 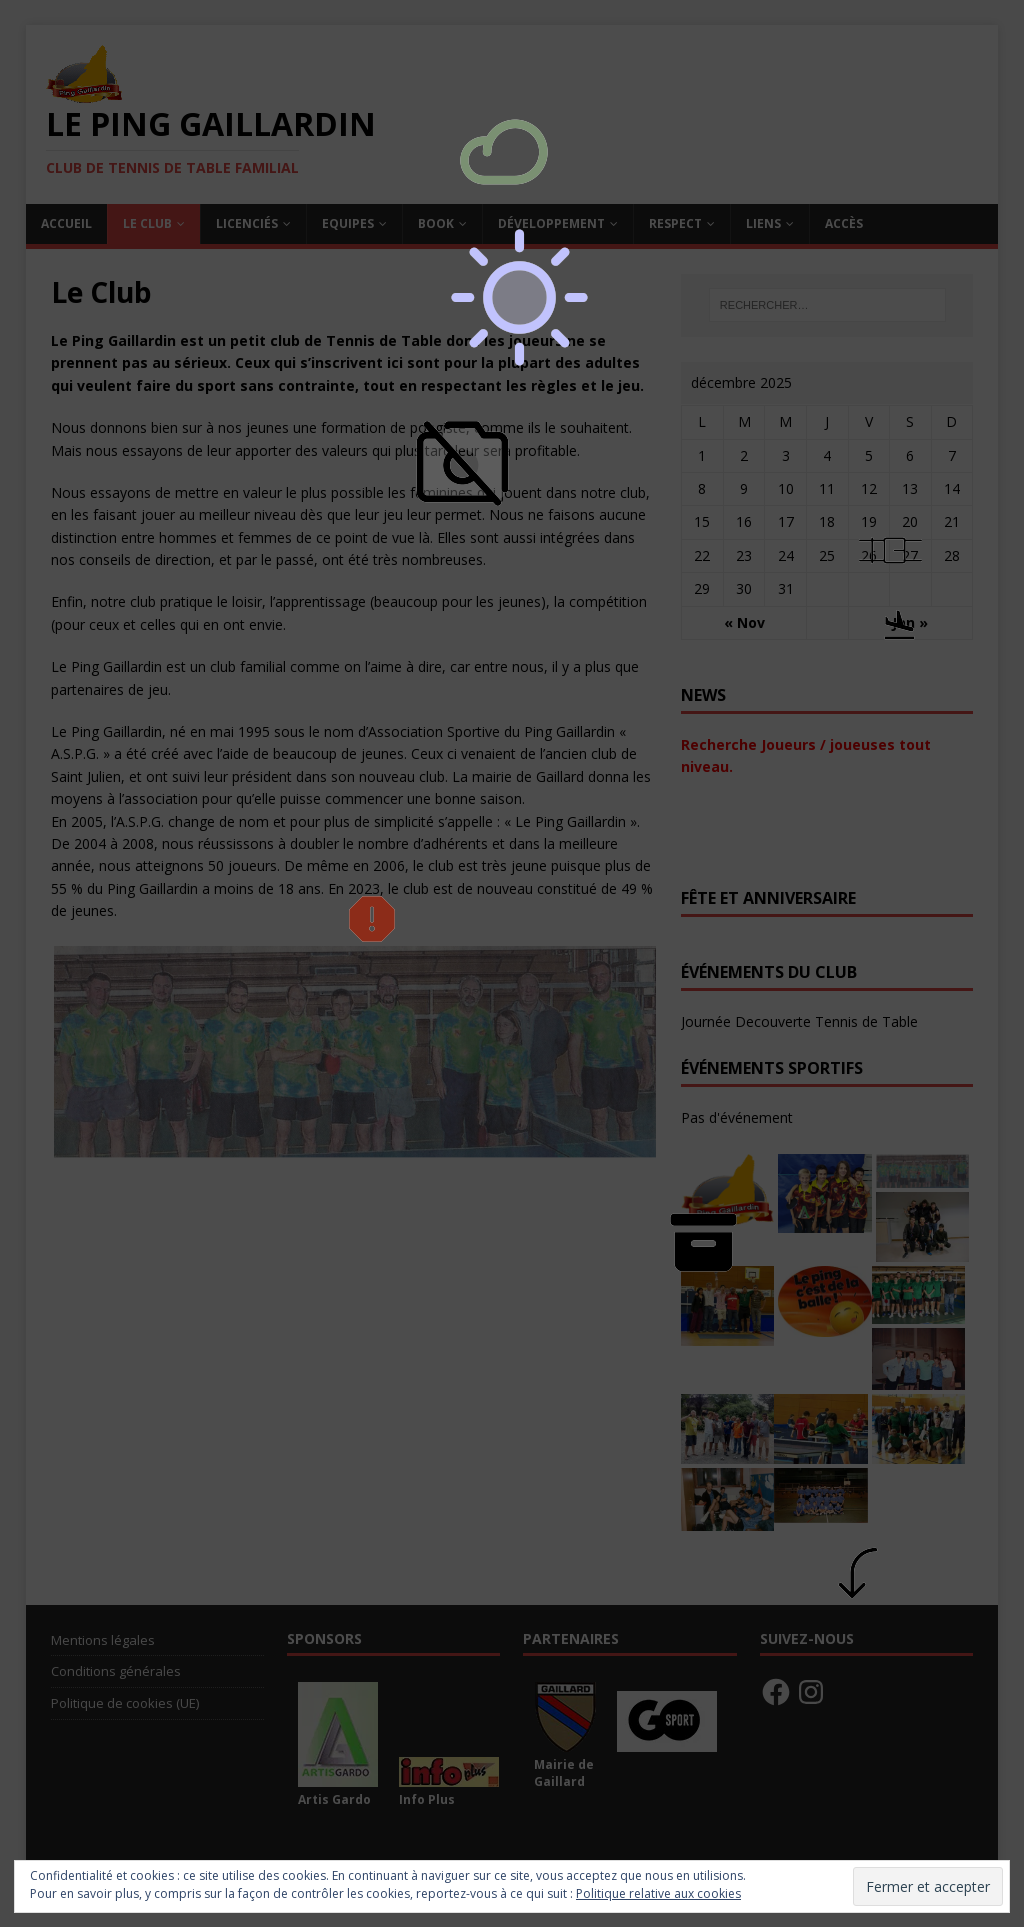 I want to click on toggle light mode or theme, so click(x=519, y=297).